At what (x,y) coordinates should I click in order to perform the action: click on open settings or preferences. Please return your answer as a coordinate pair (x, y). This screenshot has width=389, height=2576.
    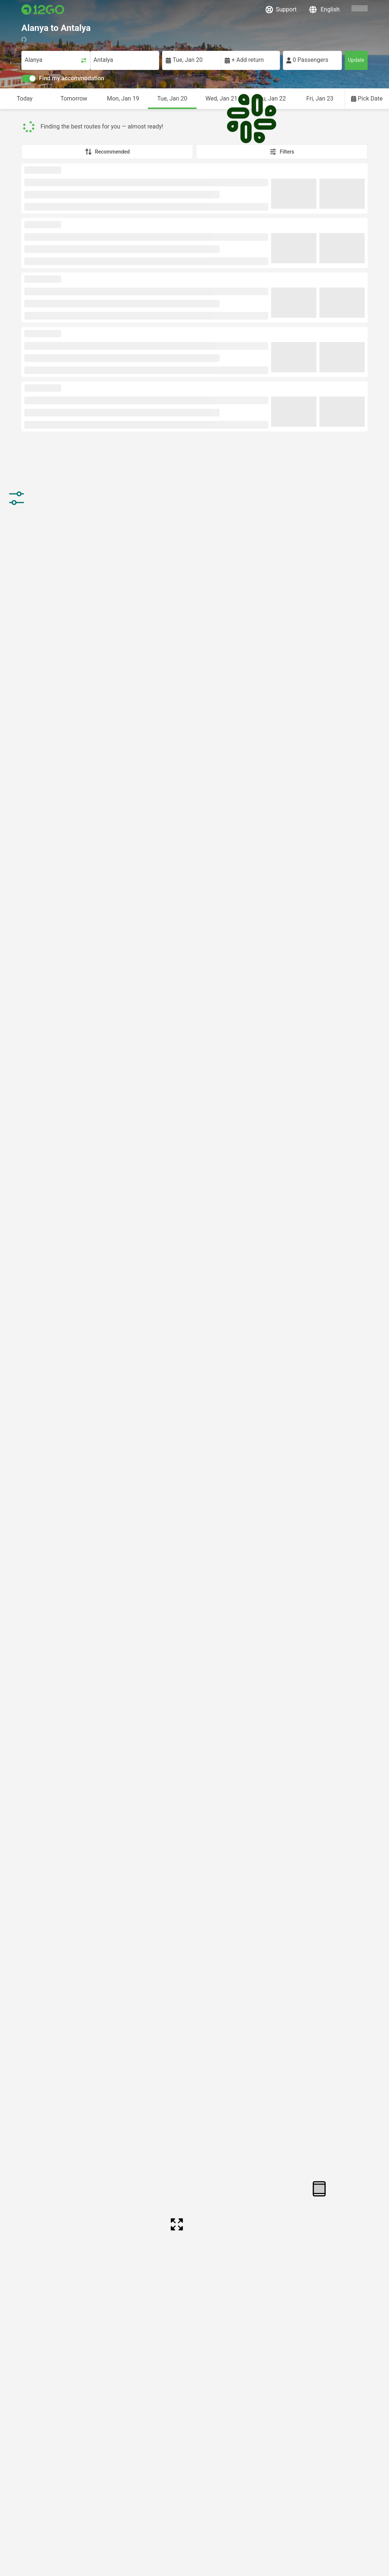
    Looking at the image, I should click on (17, 498).